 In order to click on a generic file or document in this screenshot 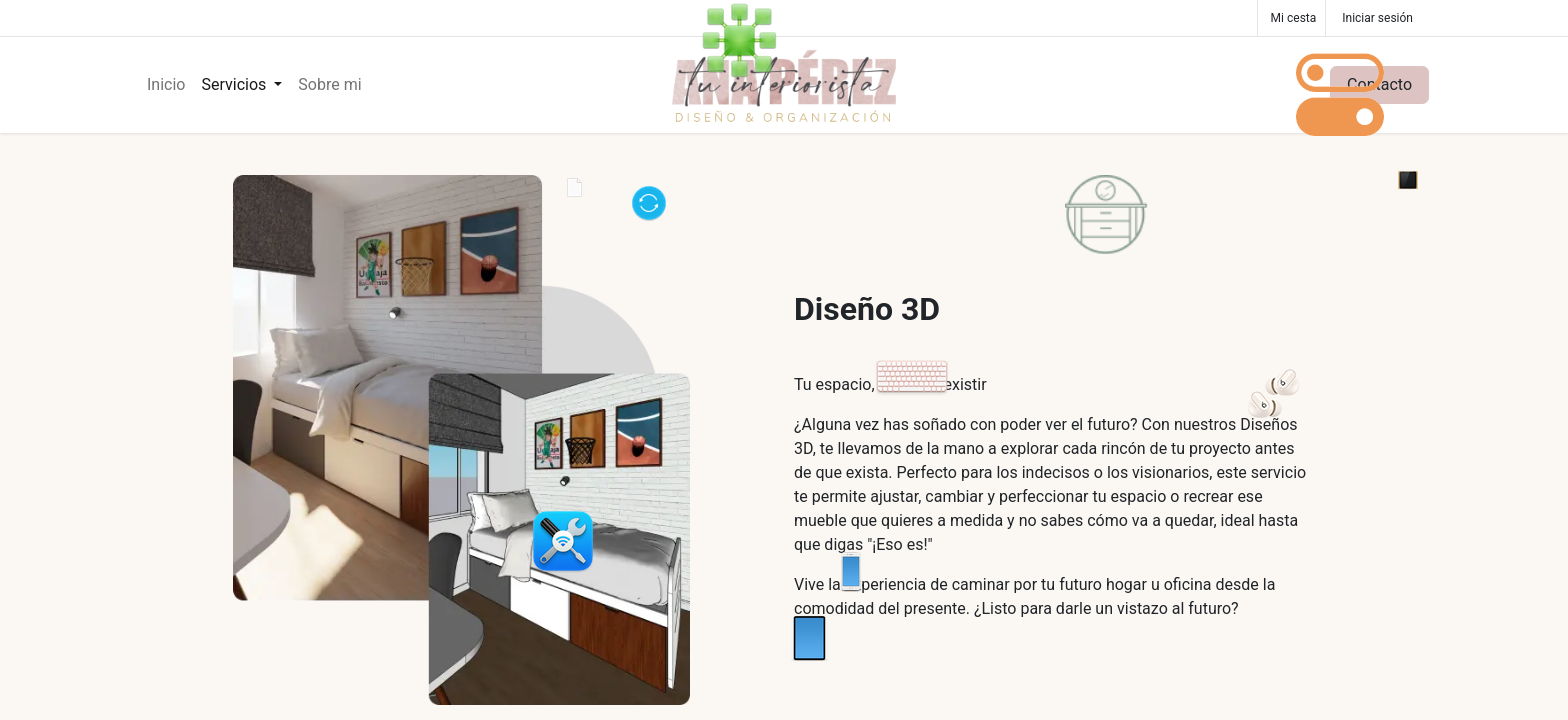, I will do `click(574, 187)`.